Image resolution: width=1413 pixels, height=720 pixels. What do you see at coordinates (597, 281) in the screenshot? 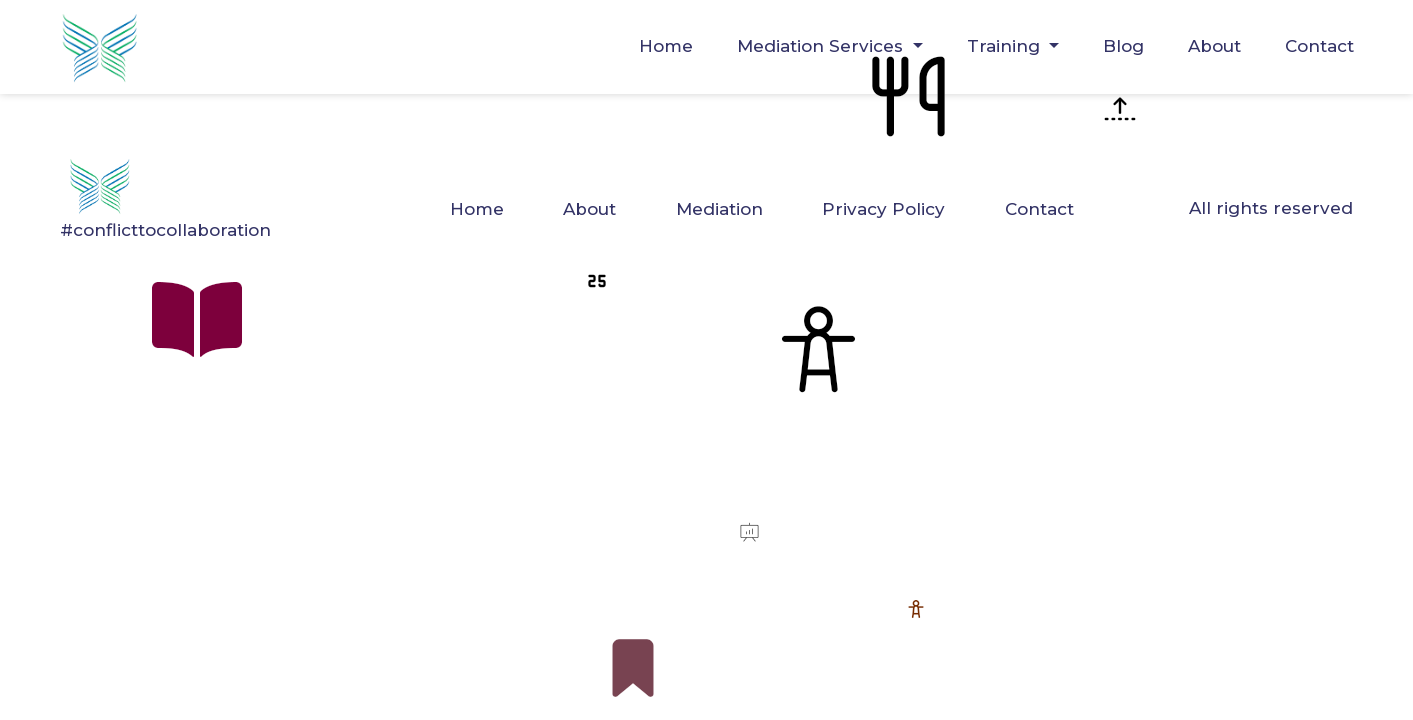
I see `indicates 25 items or notifications` at bounding box center [597, 281].